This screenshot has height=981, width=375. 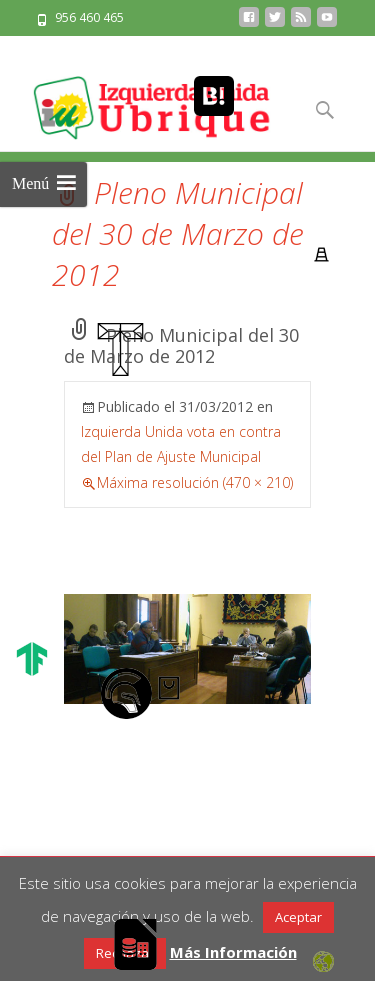 I want to click on visit talenthouse website or app, so click(x=120, y=349).